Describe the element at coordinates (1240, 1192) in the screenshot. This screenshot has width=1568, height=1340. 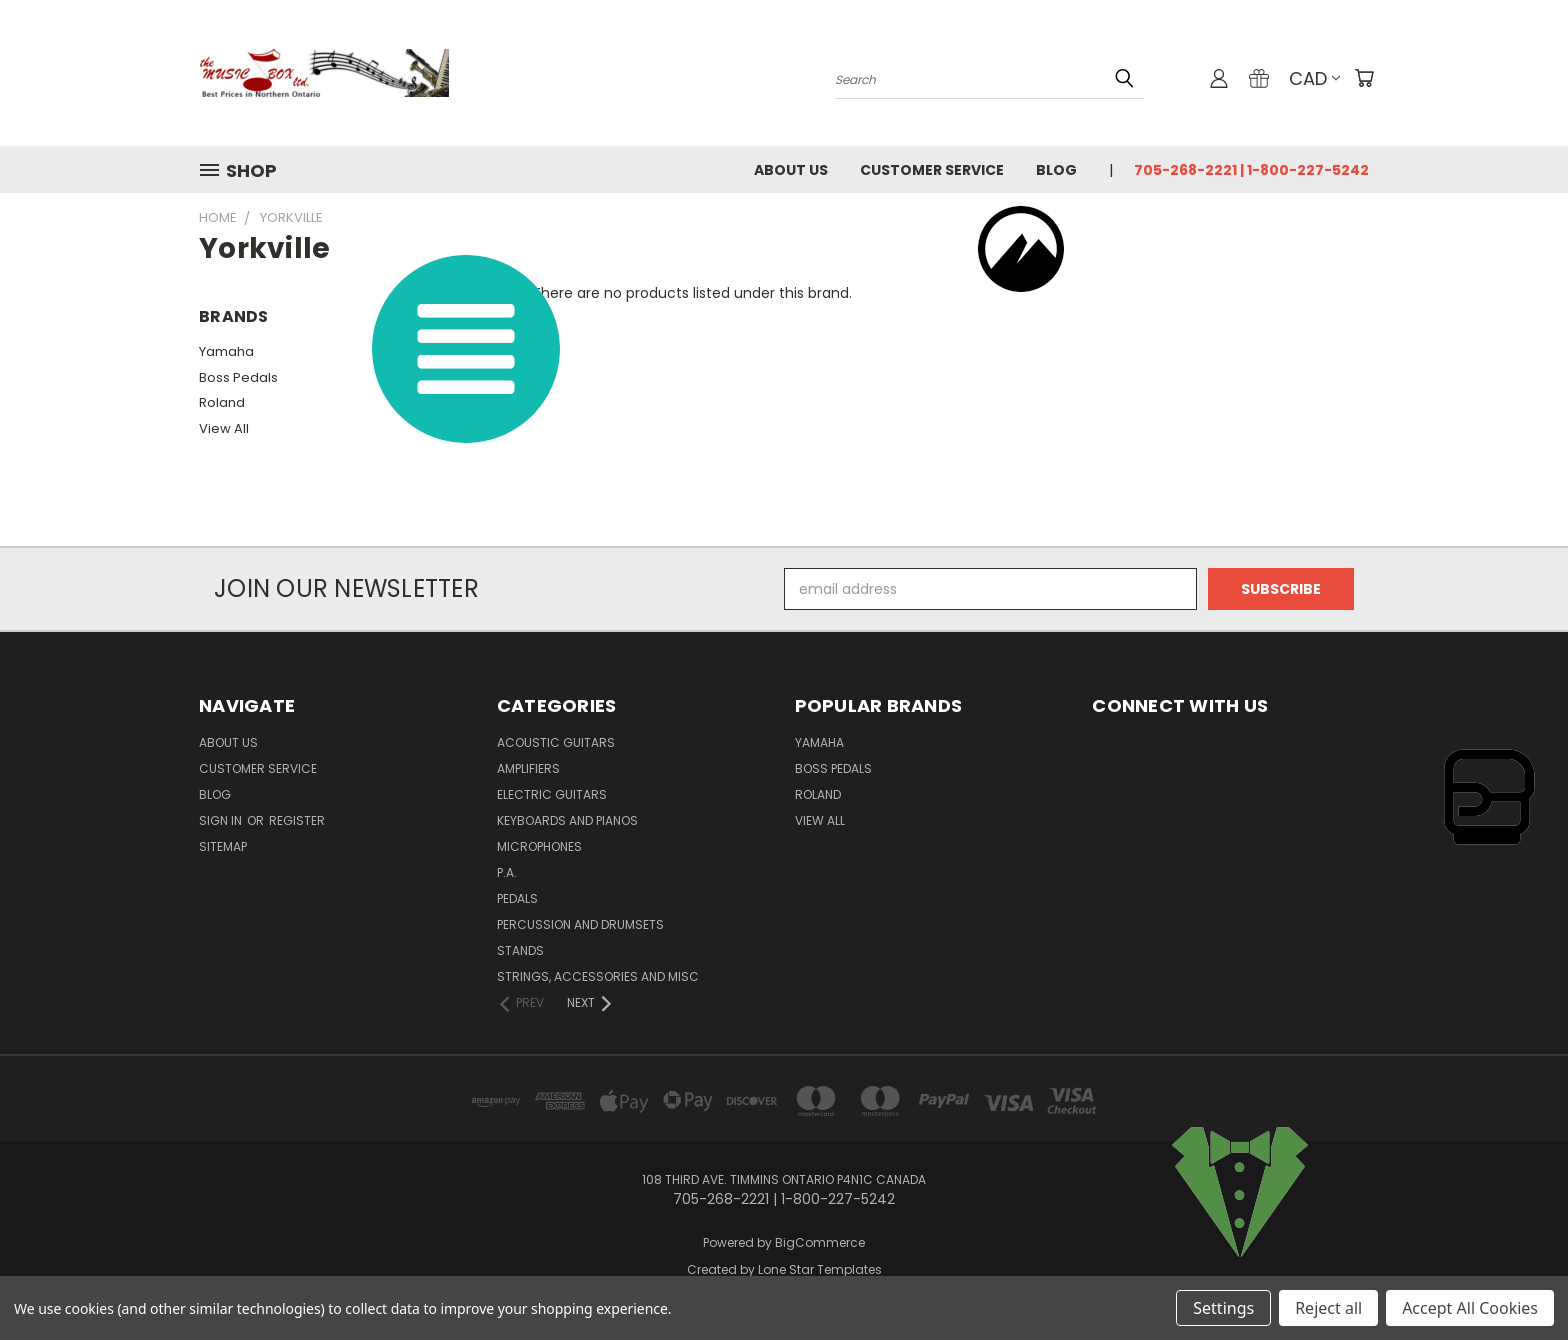
I see `stylelint CSS linting tool logo` at that location.